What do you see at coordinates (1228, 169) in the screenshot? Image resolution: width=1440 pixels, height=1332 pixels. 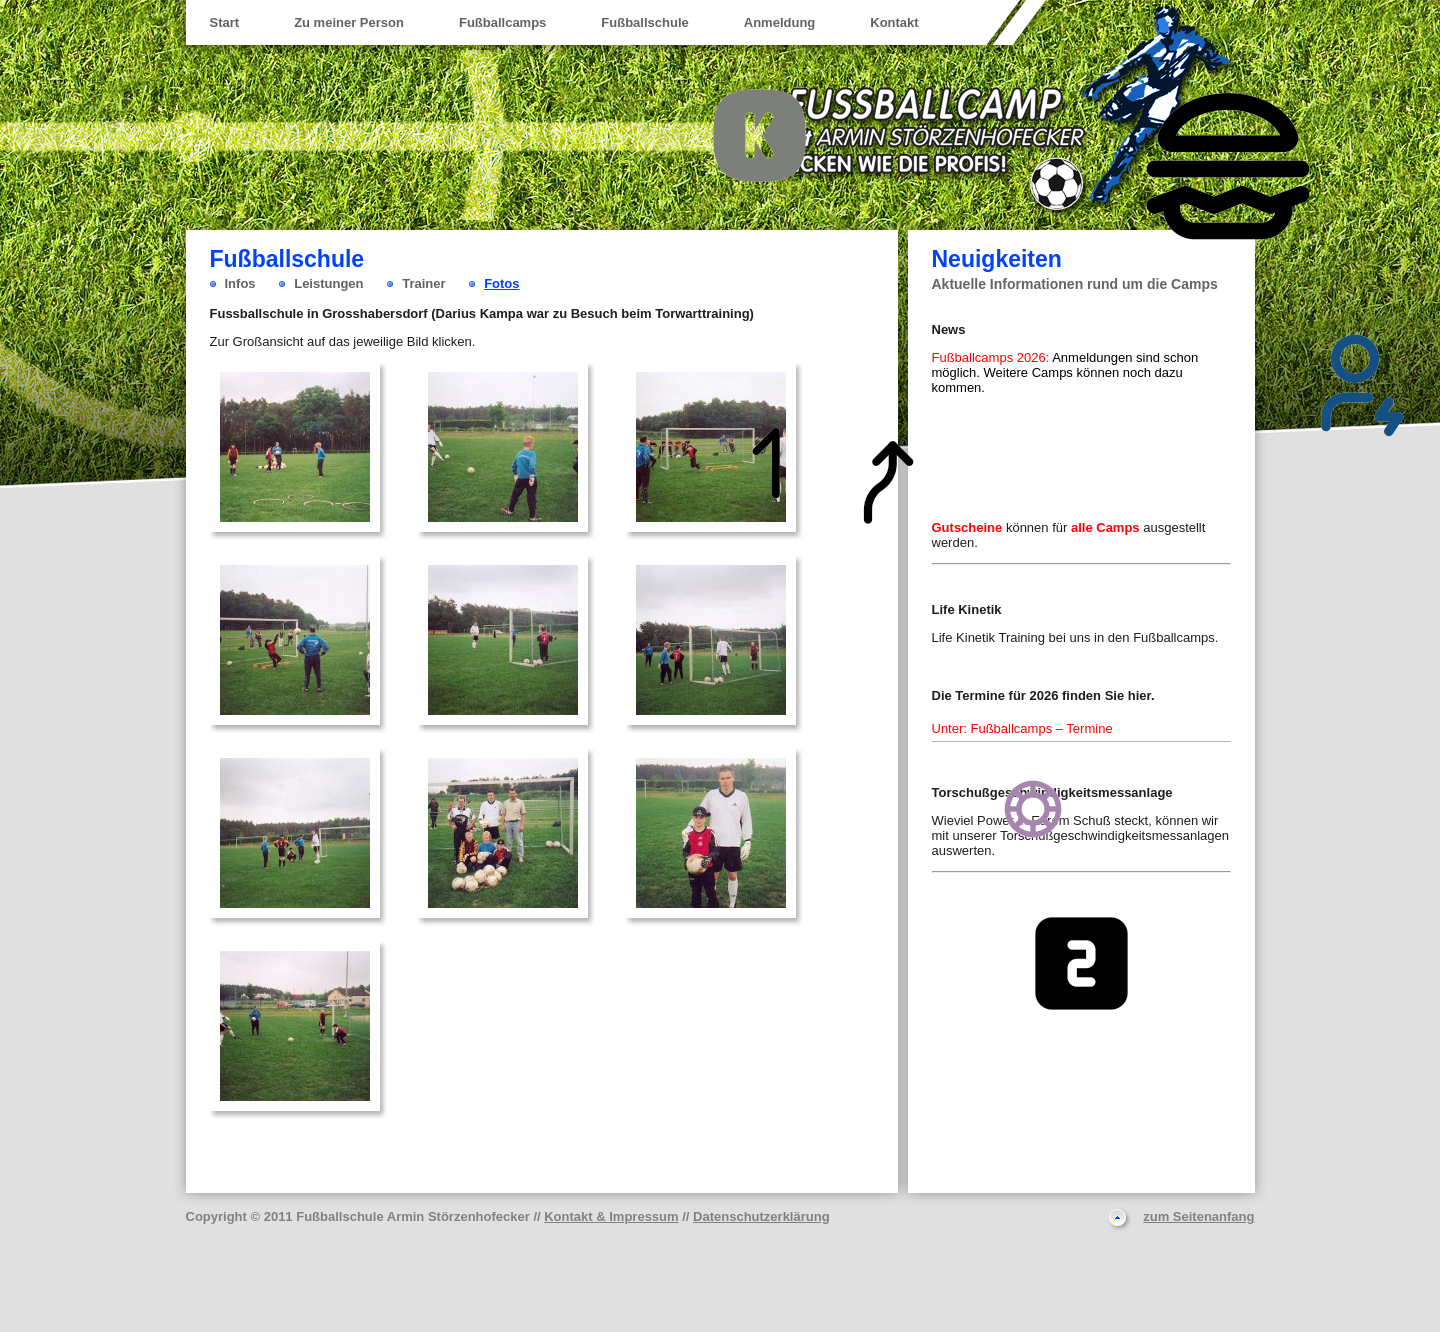 I see `access food or restaurant options` at bounding box center [1228, 169].